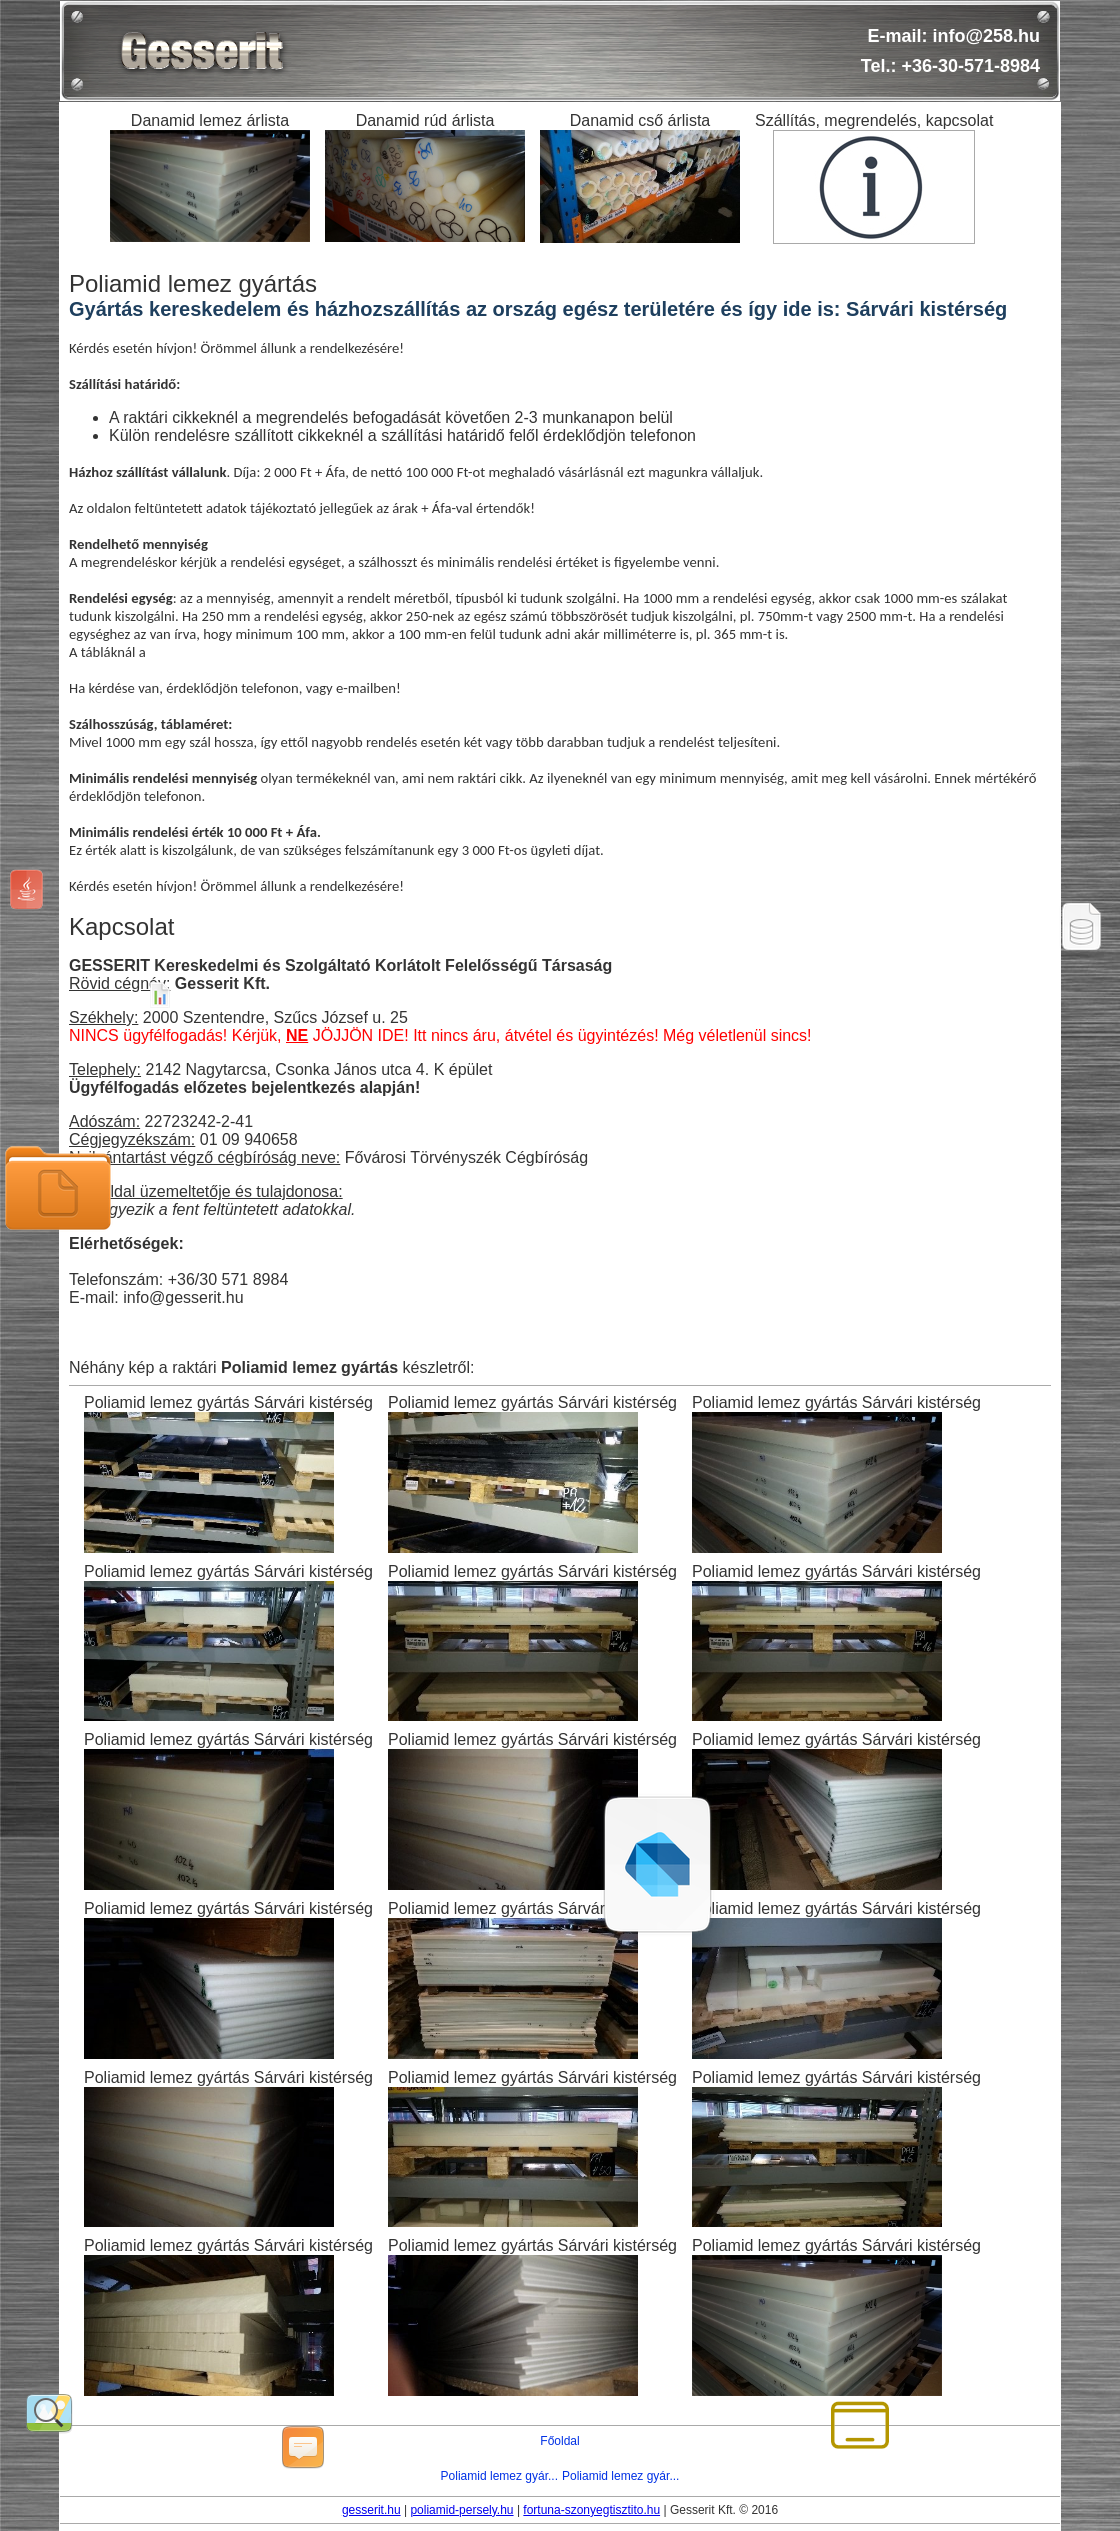 The image size is (1120, 2531). Describe the element at coordinates (49, 2413) in the screenshot. I see `open image viewer application` at that location.